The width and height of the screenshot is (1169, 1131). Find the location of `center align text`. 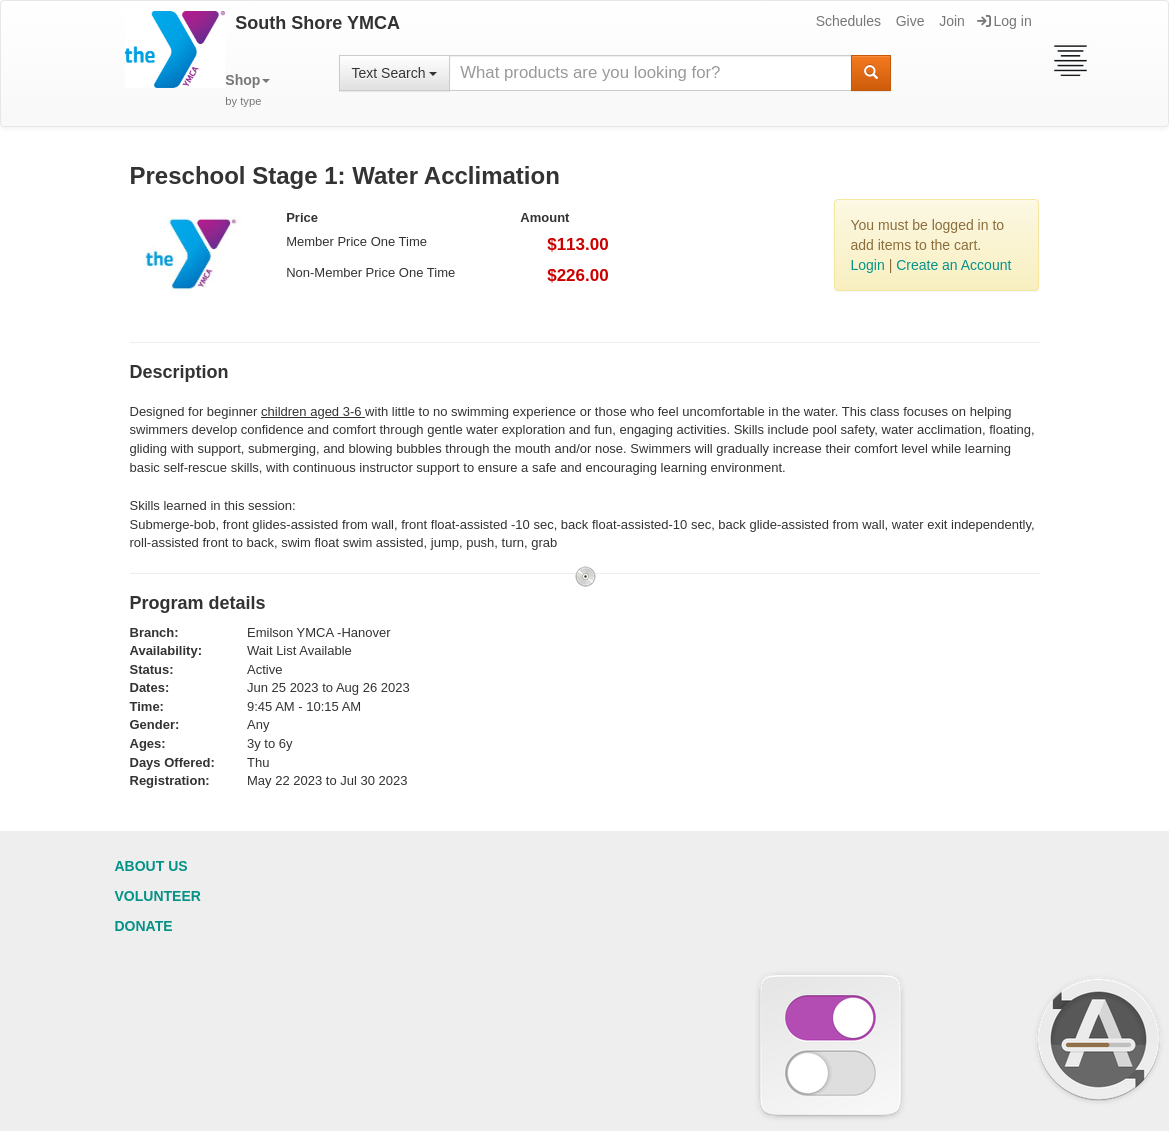

center align text is located at coordinates (1070, 61).